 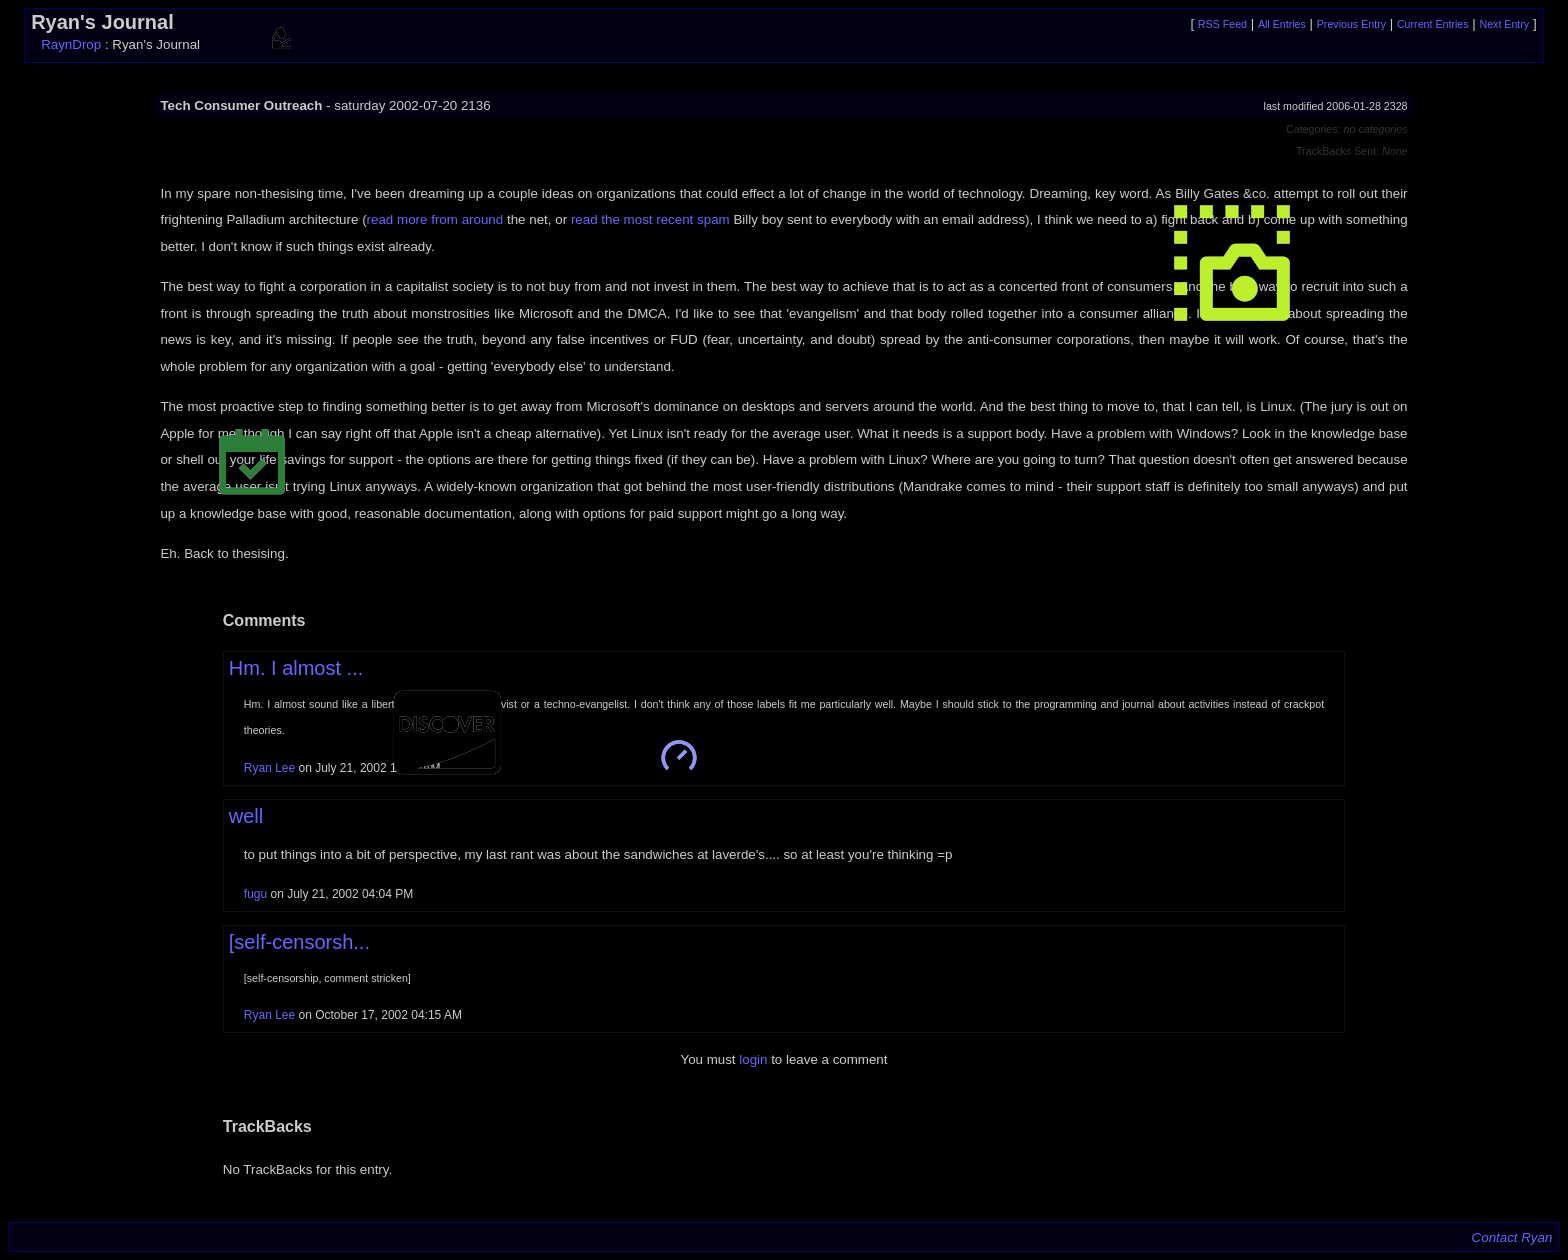 What do you see at coordinates (252, 465) in the screenshot?
I see `confirm a scheduled event or appointment` at bounding box center [252, 465].